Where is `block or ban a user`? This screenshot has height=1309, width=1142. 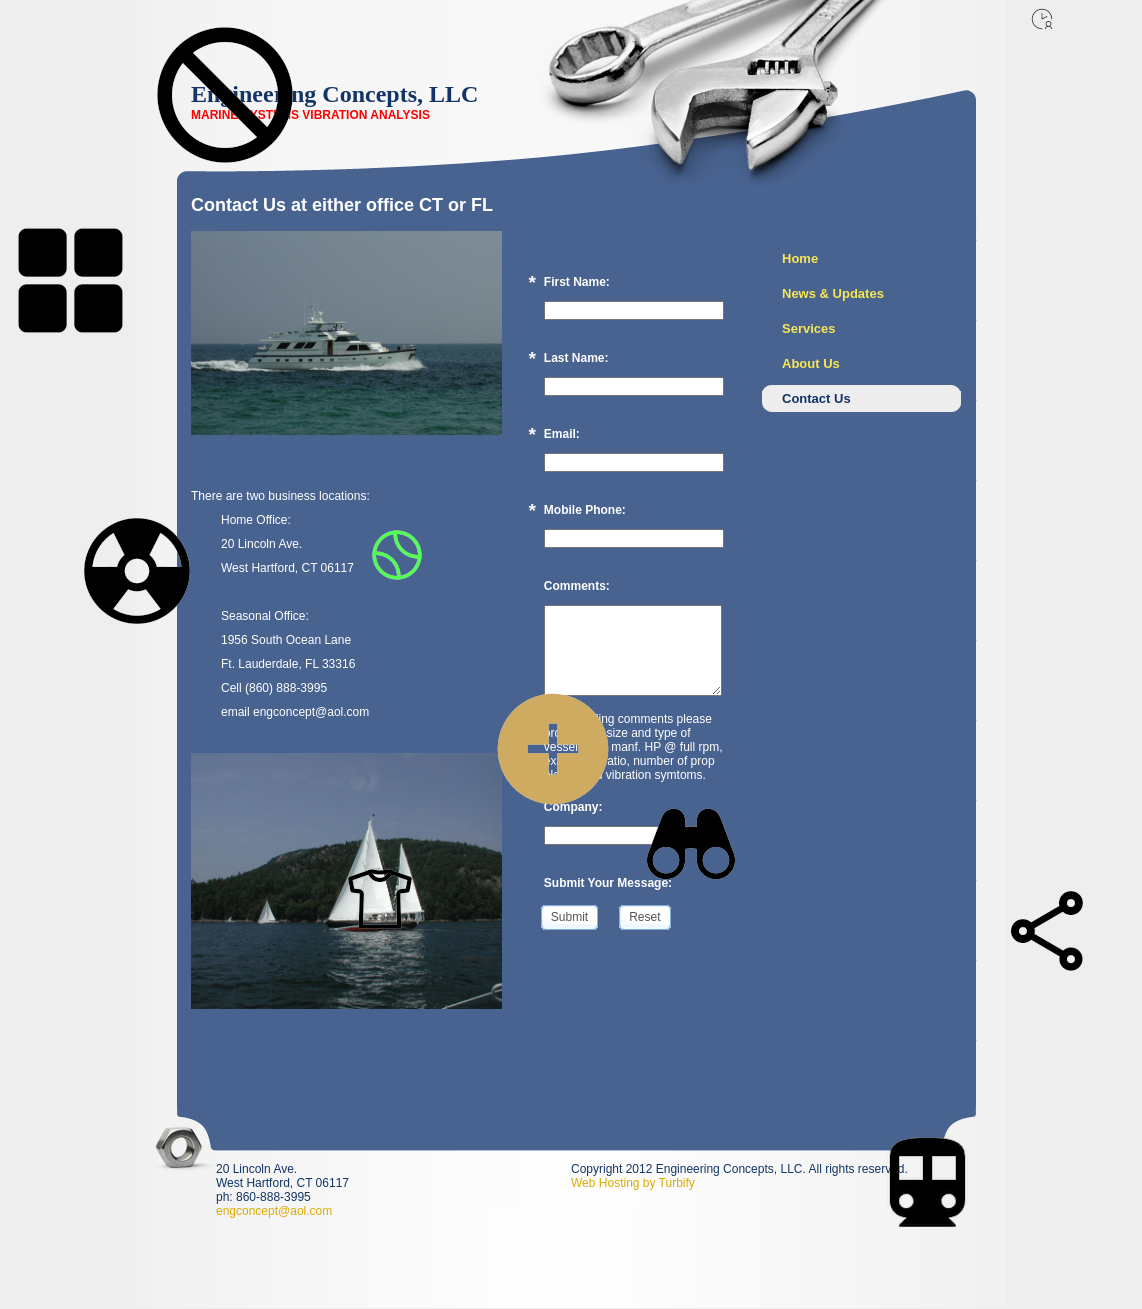 block or ban a user is located at coordinates (225, 95).